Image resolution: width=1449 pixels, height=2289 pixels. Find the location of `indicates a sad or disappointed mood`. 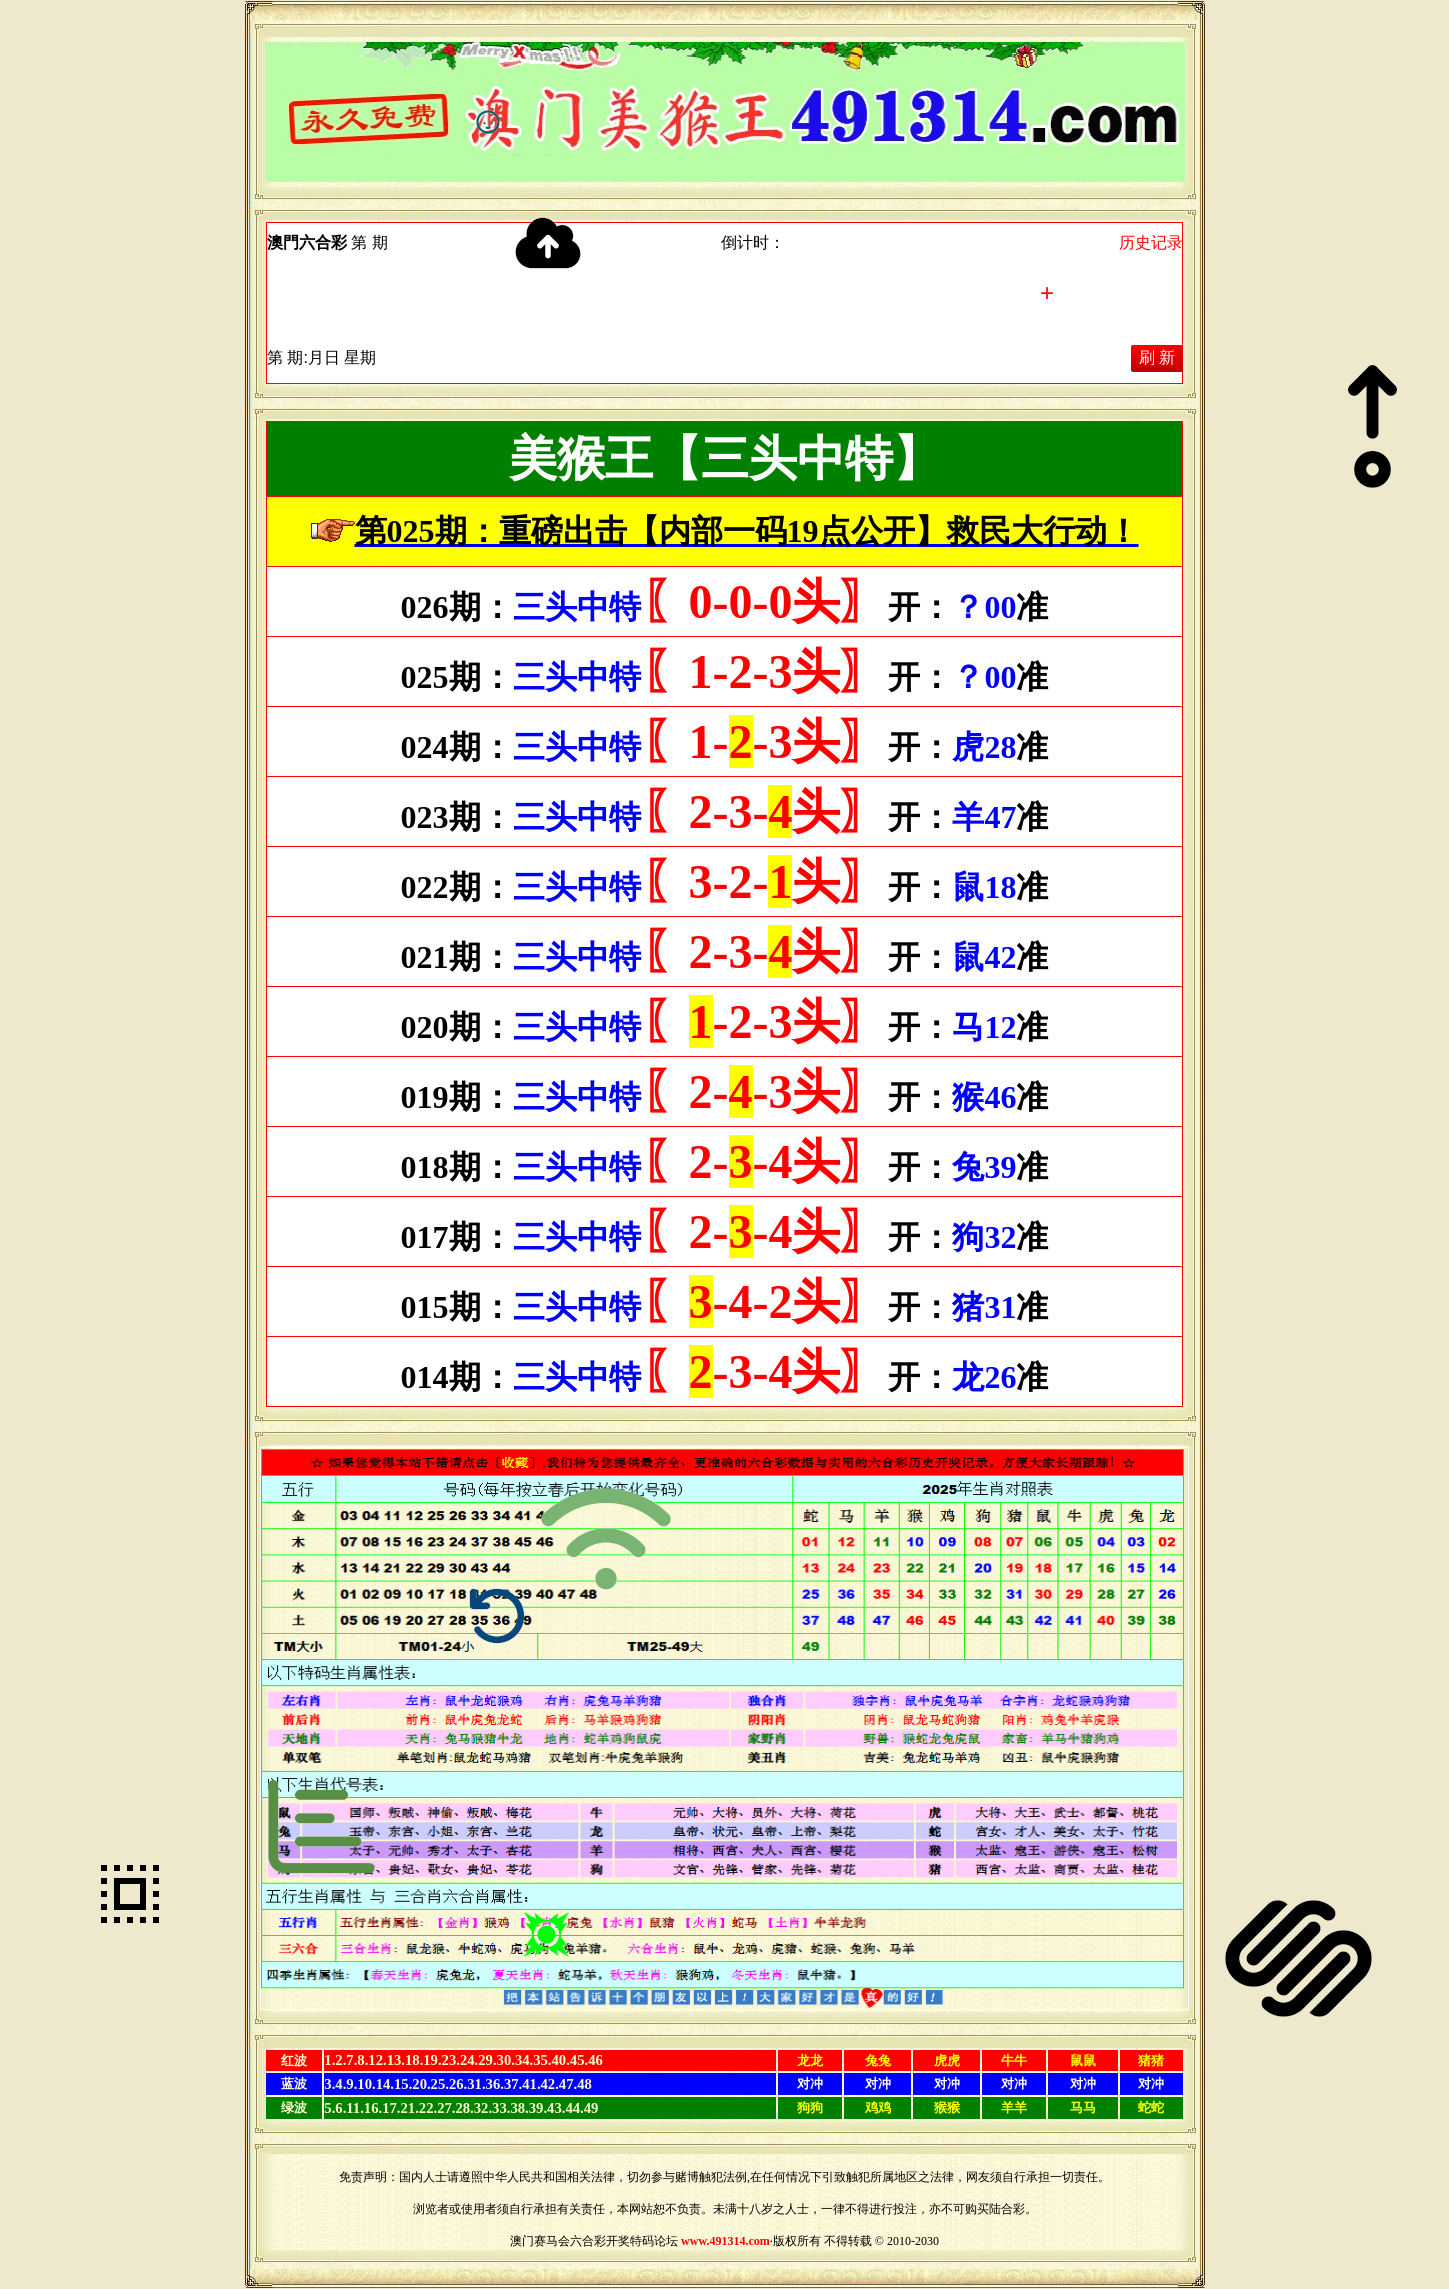

indicates a sad or disappointed mood is located at coordinates (488, 122).